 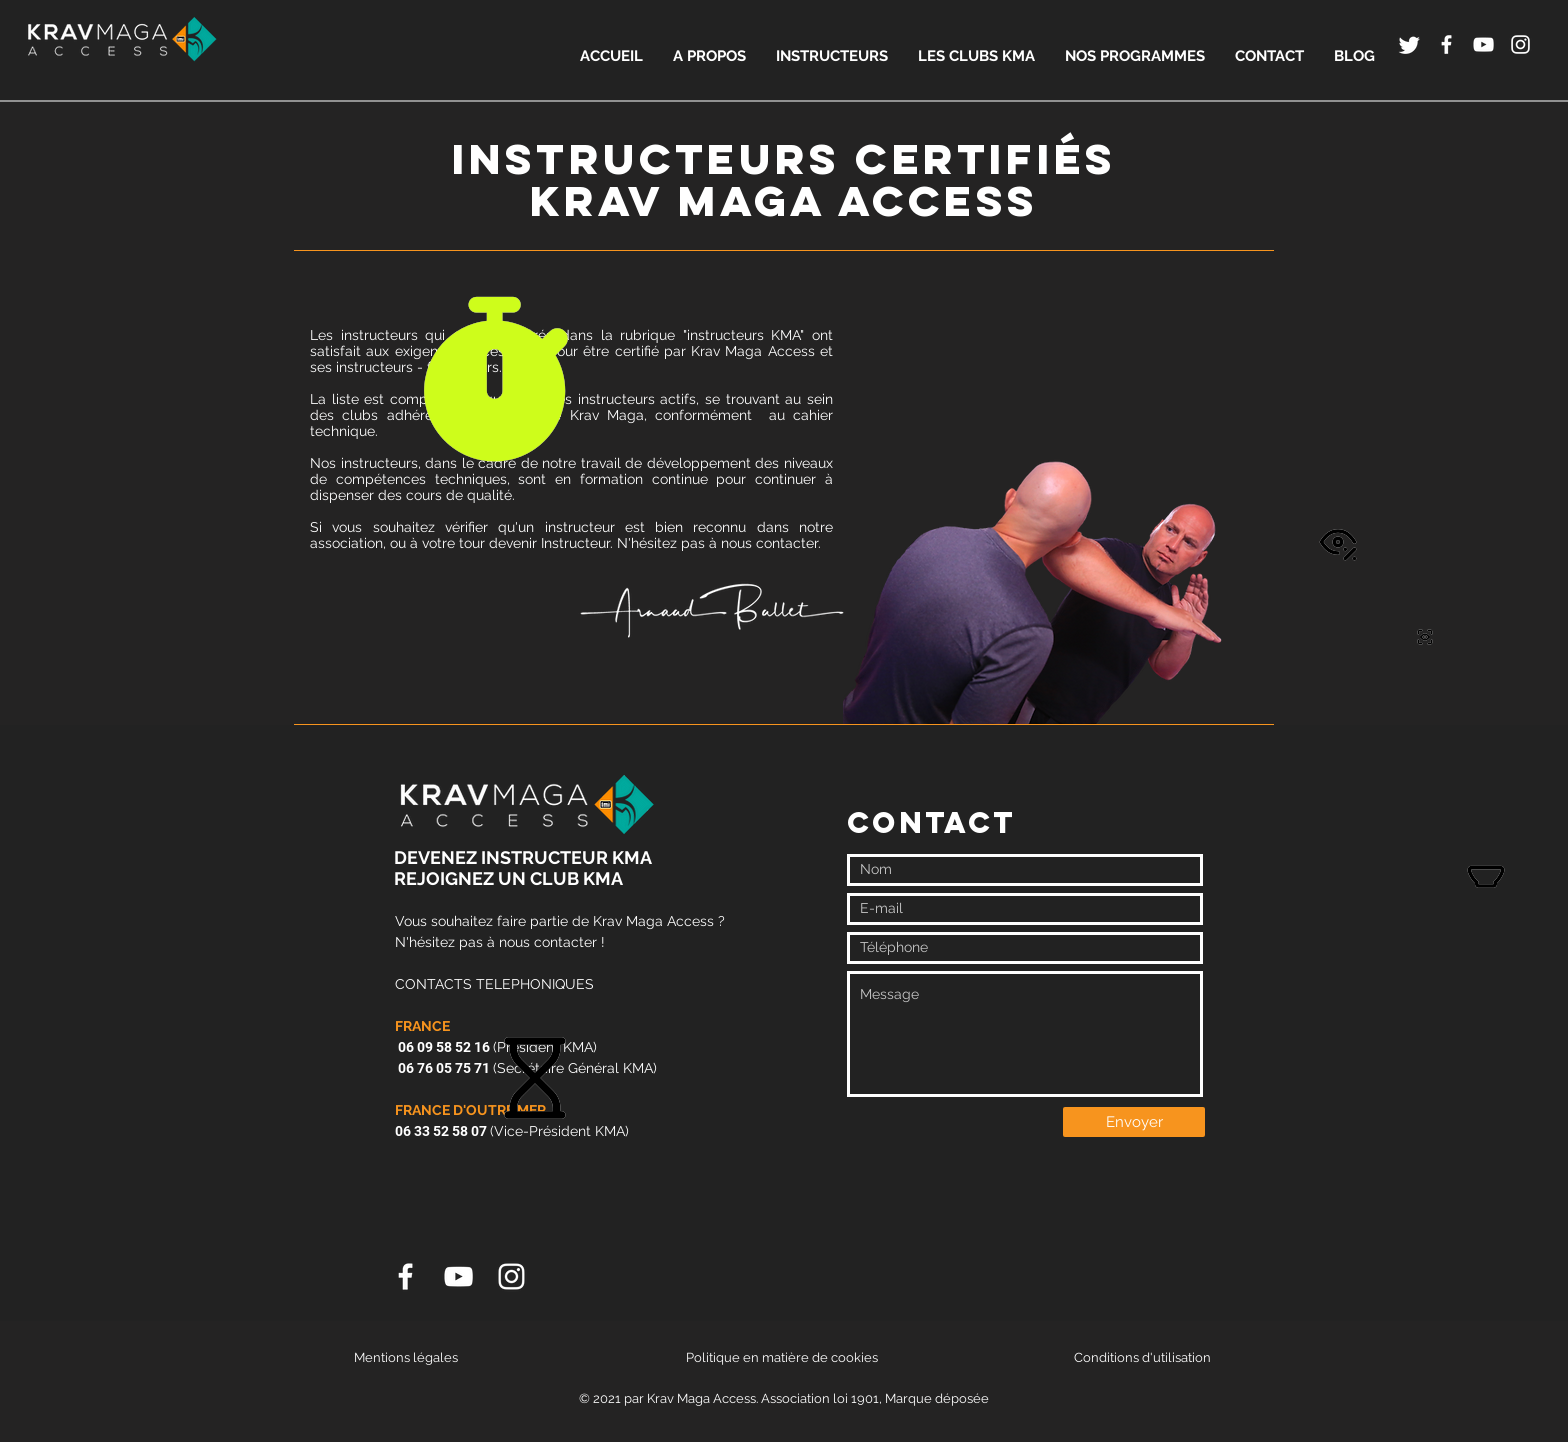 What do you see at coordinates (1486, 875) in the screenshot?
I see `access food or recipe features` at bounding box center [1486, 875].